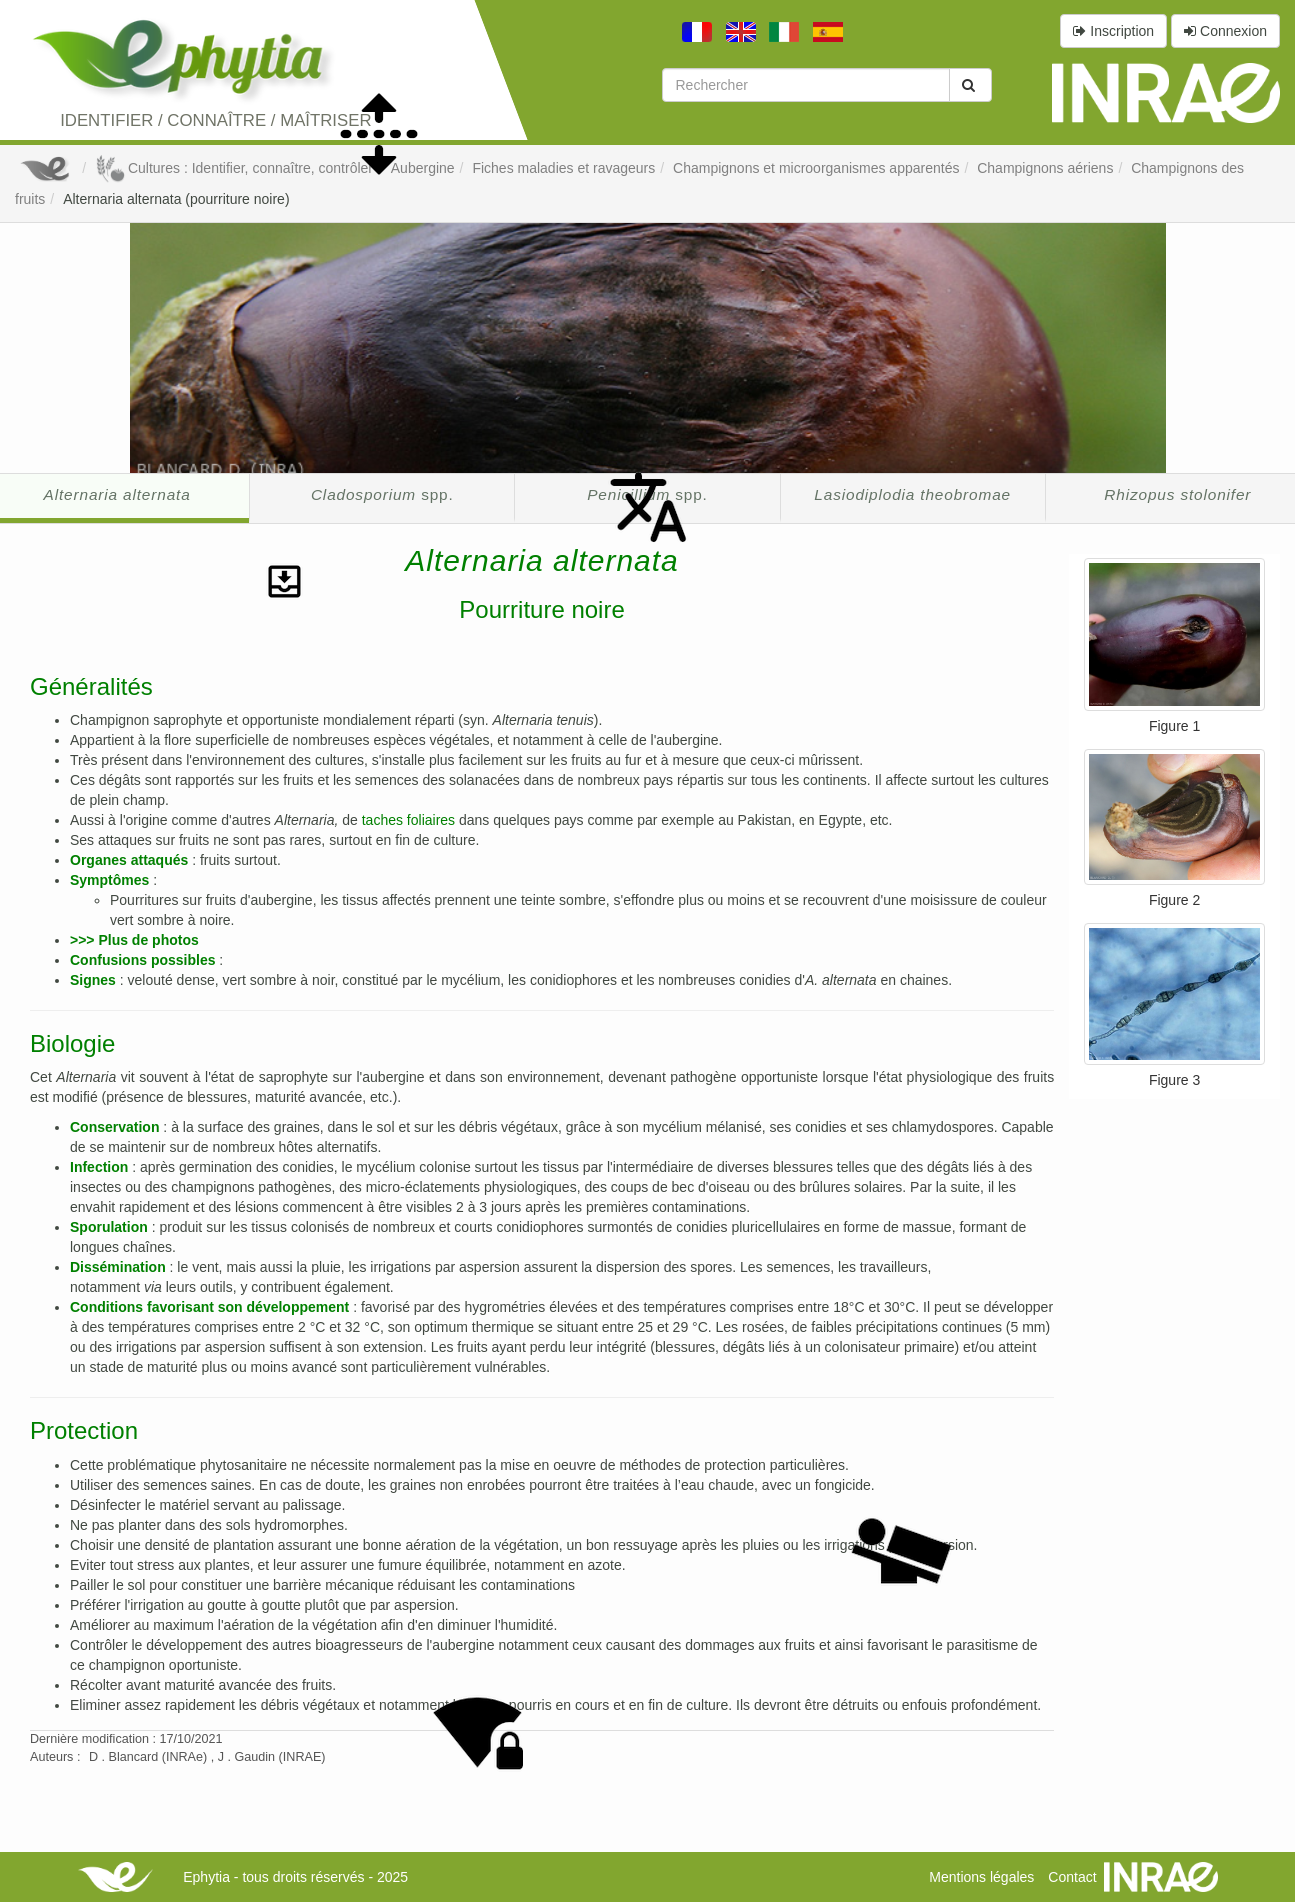  Describe the element at coordinates (477, 1731) in the screenshot. I see `connected to a secure wifi network` at that location.